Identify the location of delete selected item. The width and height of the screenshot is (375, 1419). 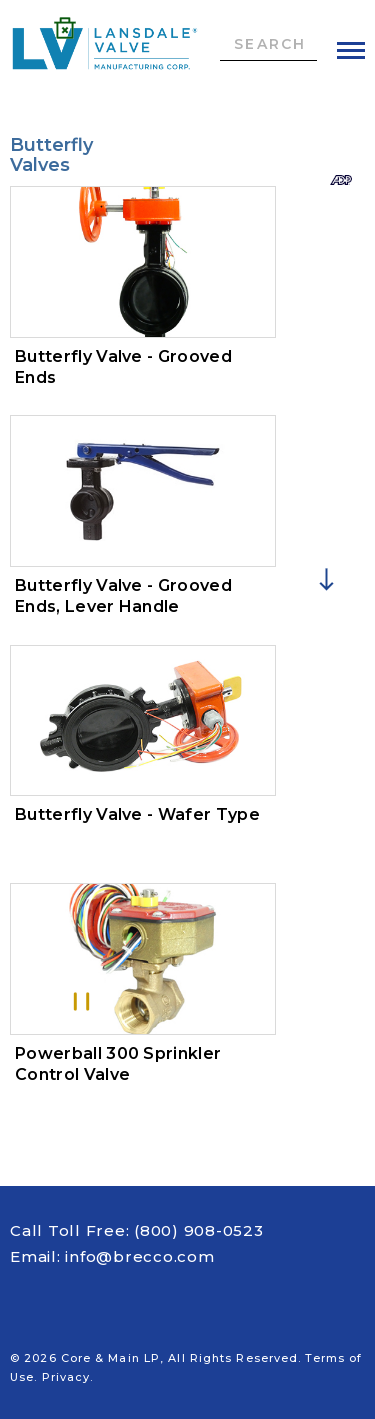
(65, 28).